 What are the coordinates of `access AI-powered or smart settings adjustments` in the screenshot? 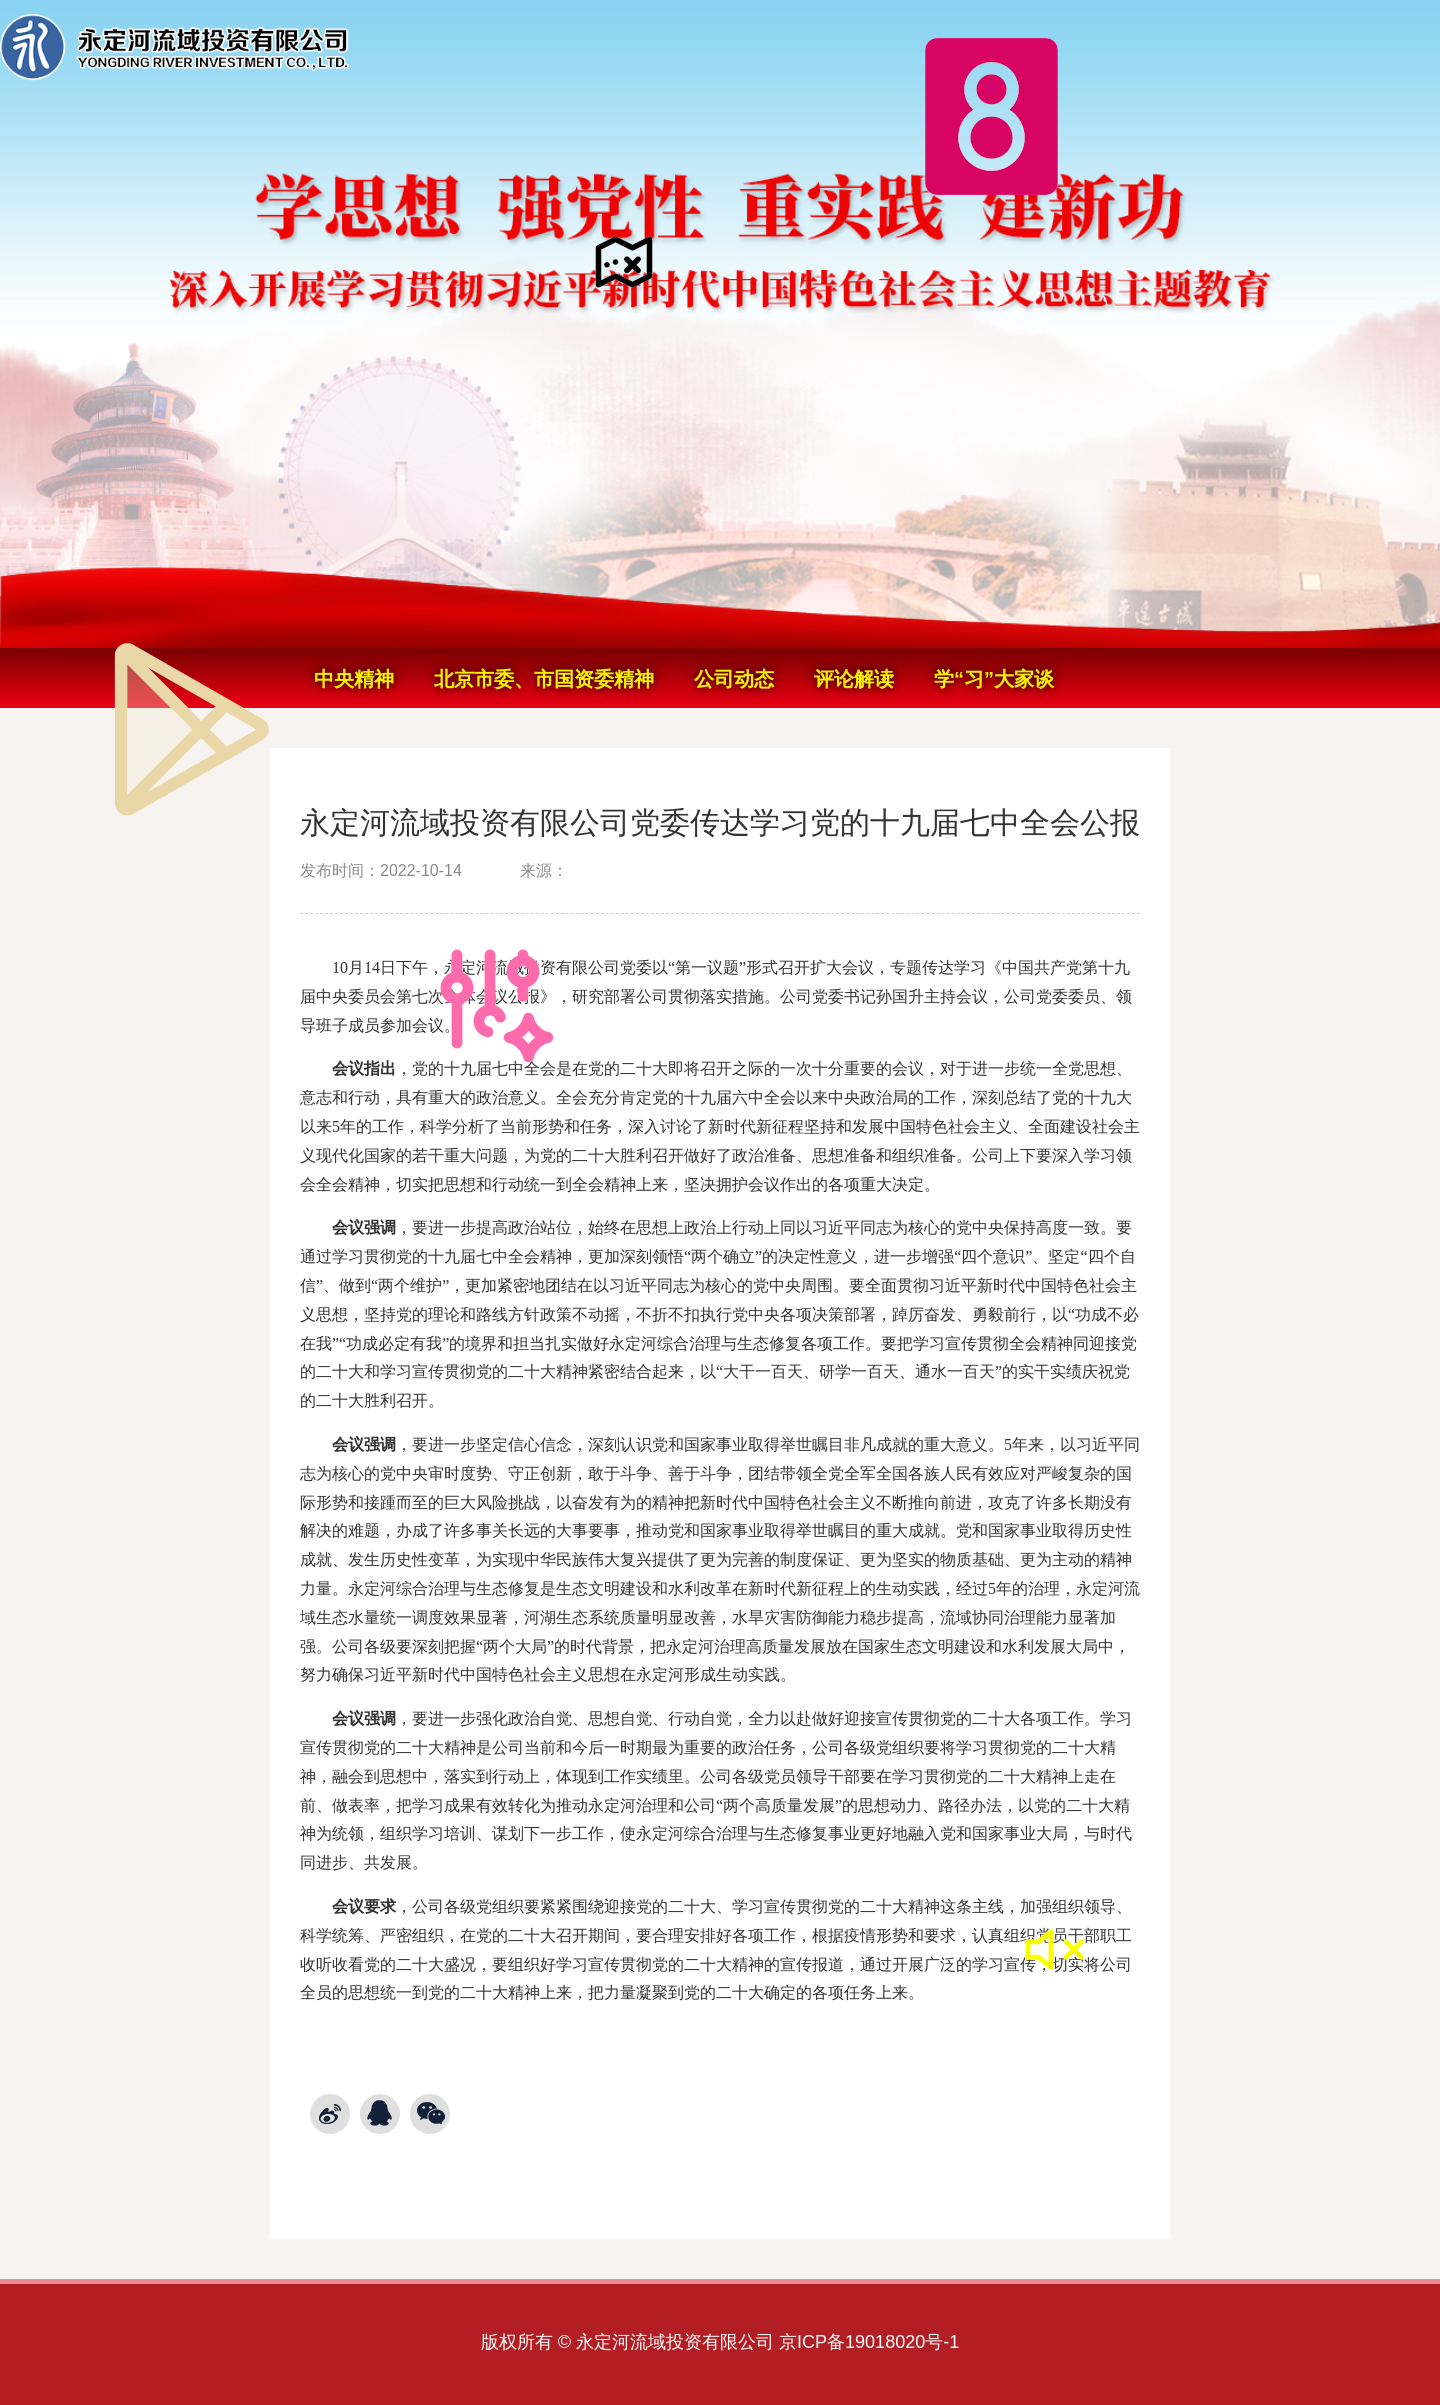 It's located at (490, 999).